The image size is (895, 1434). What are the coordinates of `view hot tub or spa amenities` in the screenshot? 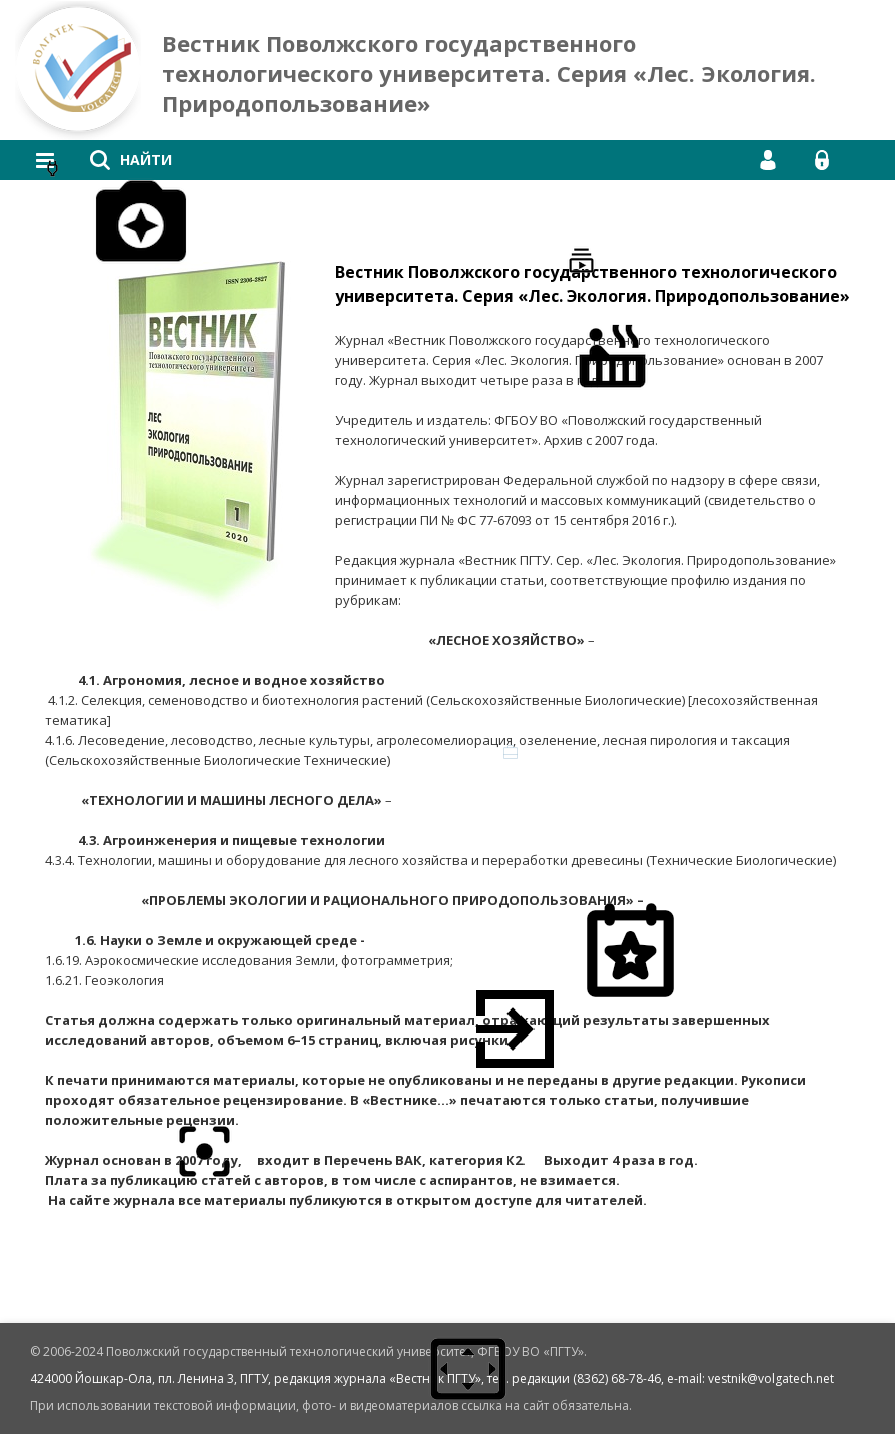 It's located at (612, 354).